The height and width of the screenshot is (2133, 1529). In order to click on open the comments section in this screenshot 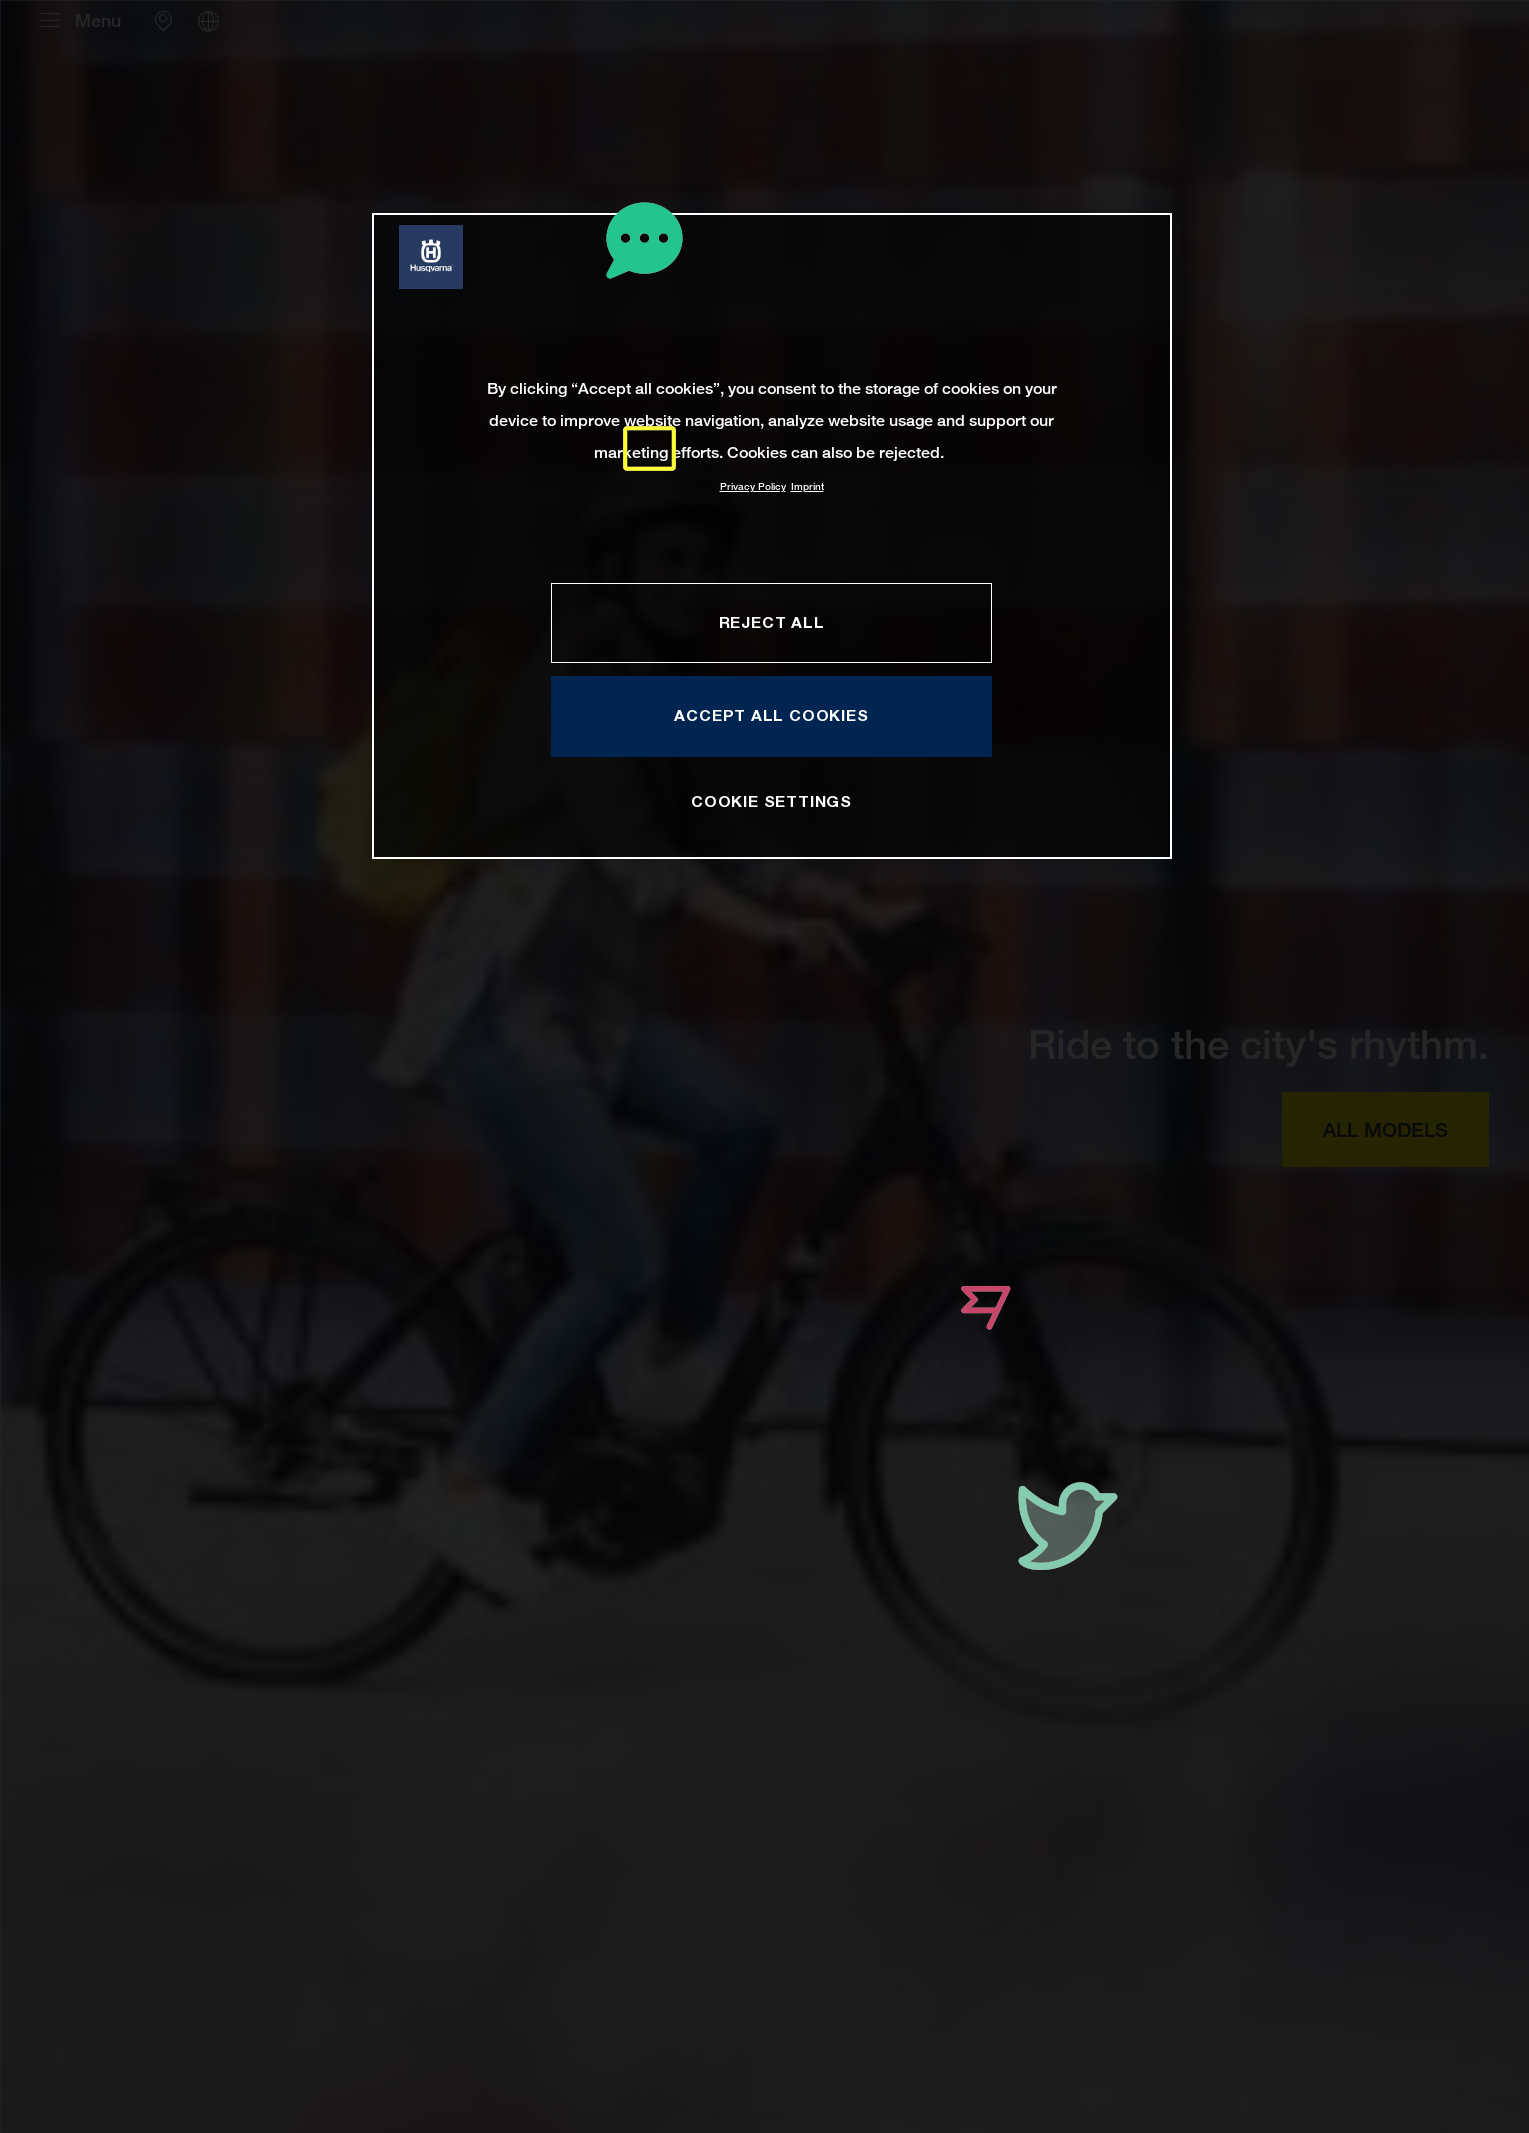, I will do `click(644, 240)`.